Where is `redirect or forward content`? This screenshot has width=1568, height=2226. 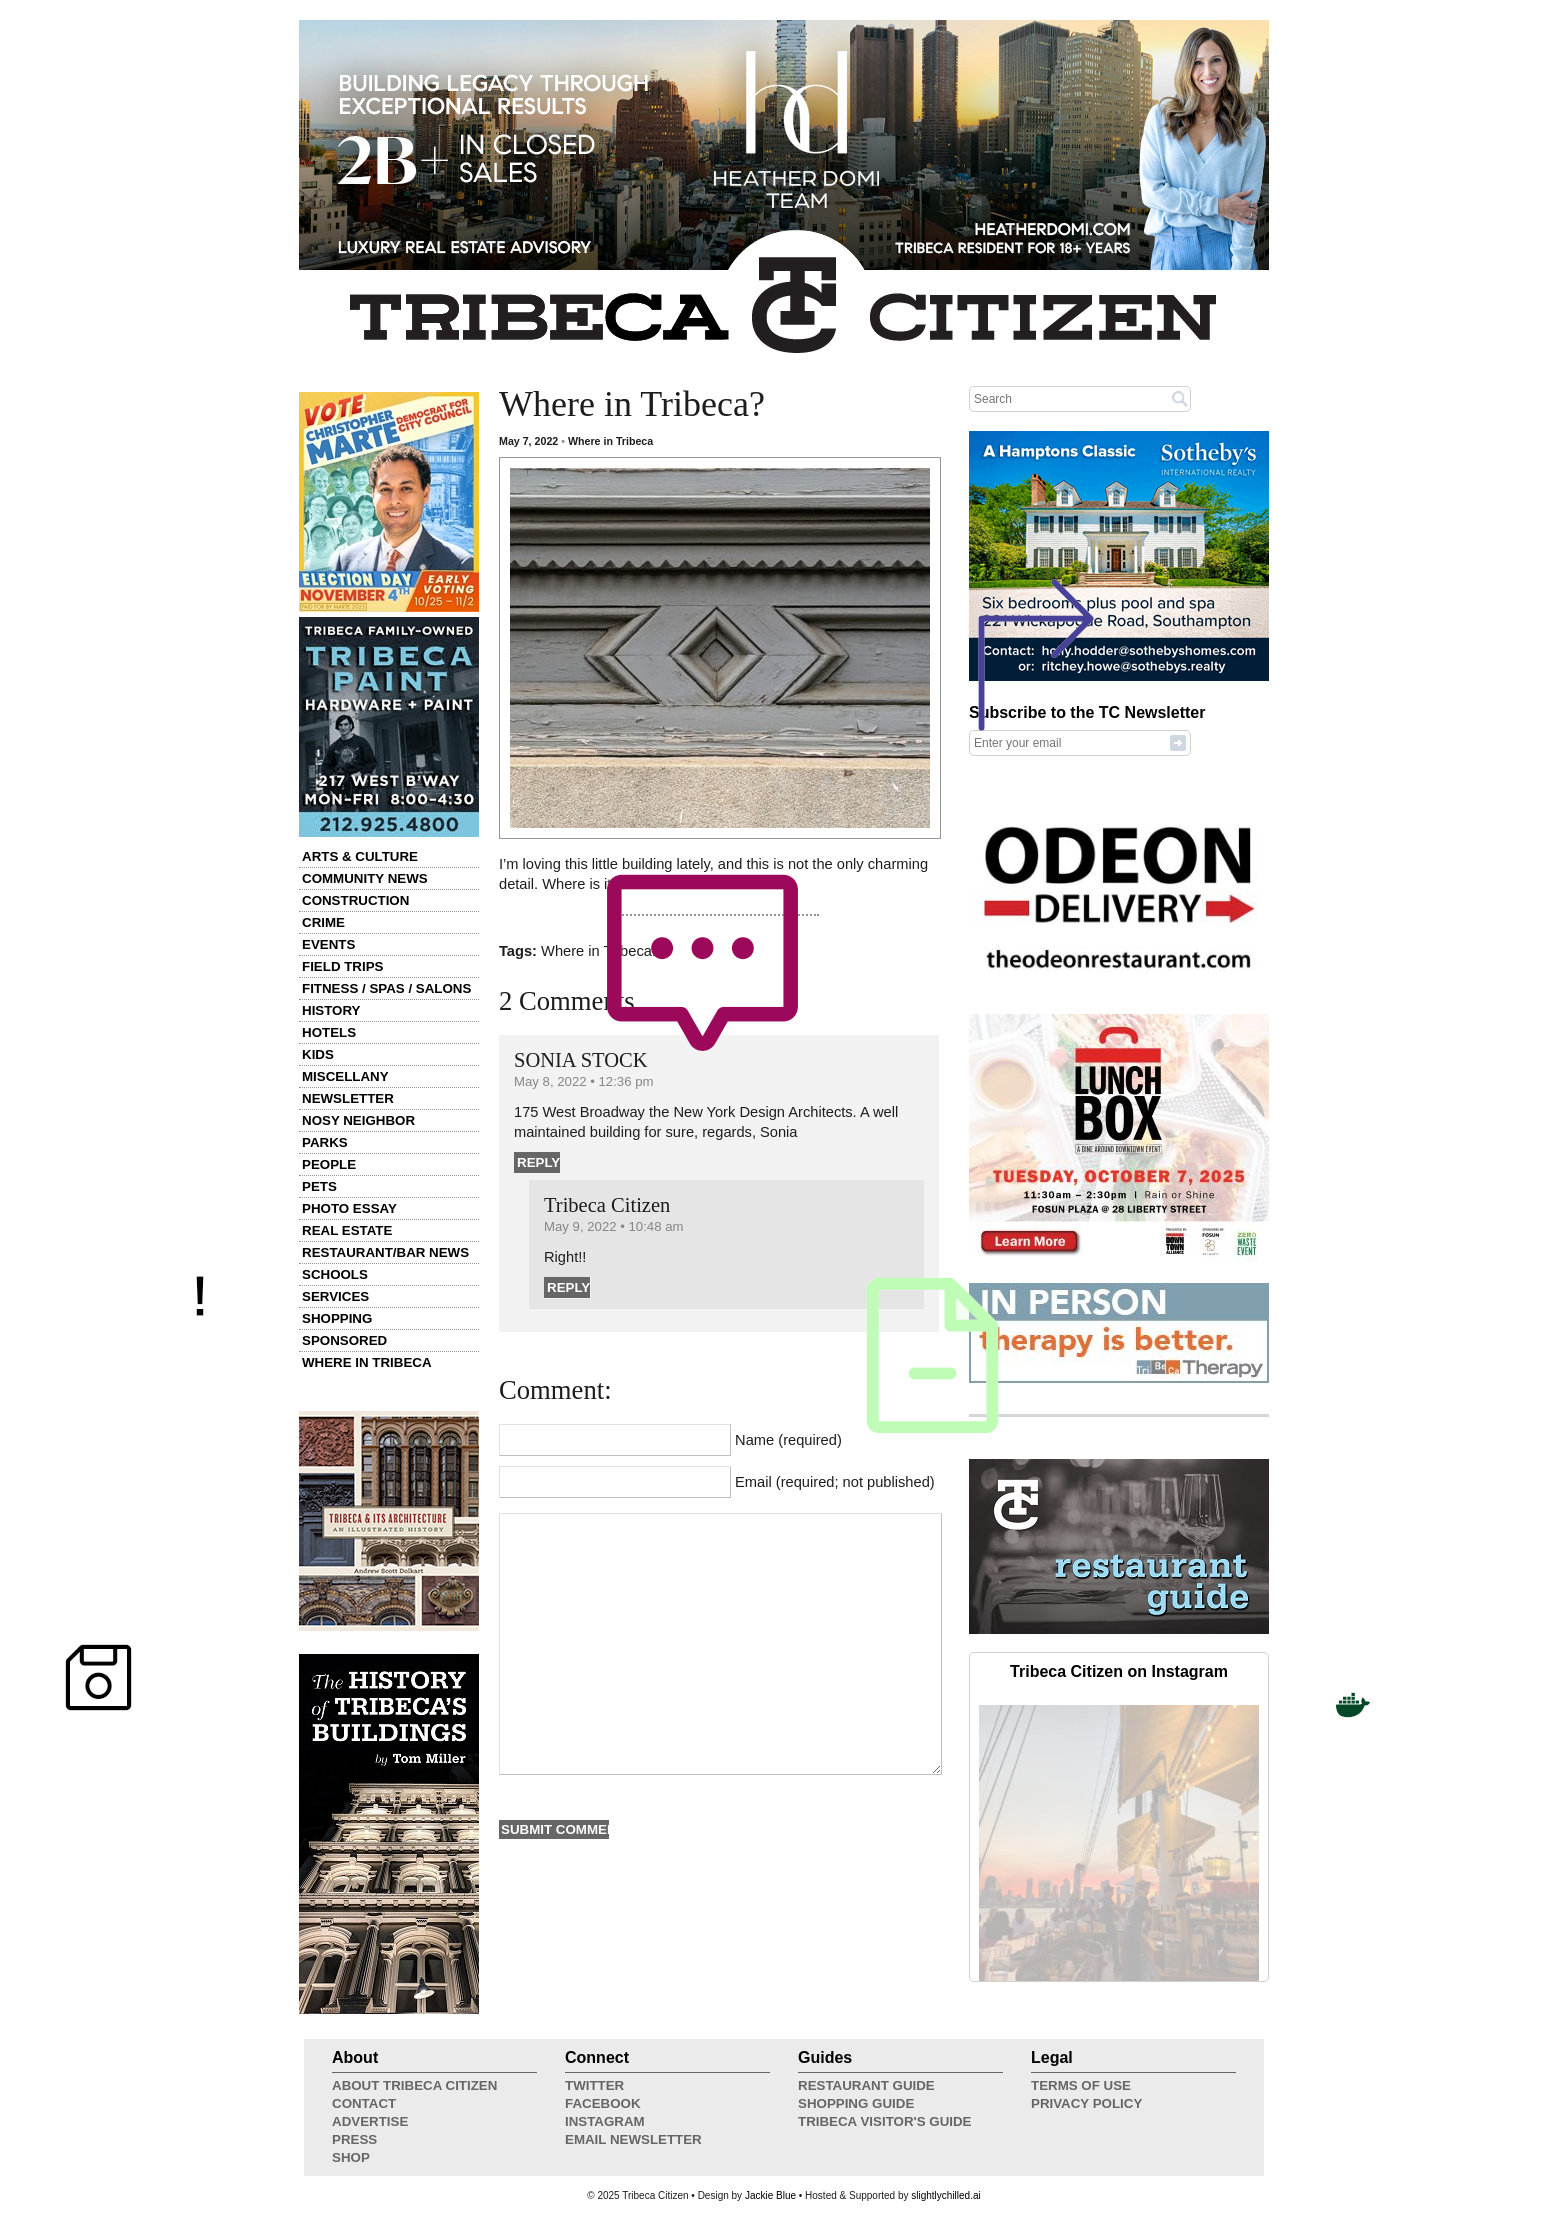 redirect or forward content is located at coordinates (1024, 655).